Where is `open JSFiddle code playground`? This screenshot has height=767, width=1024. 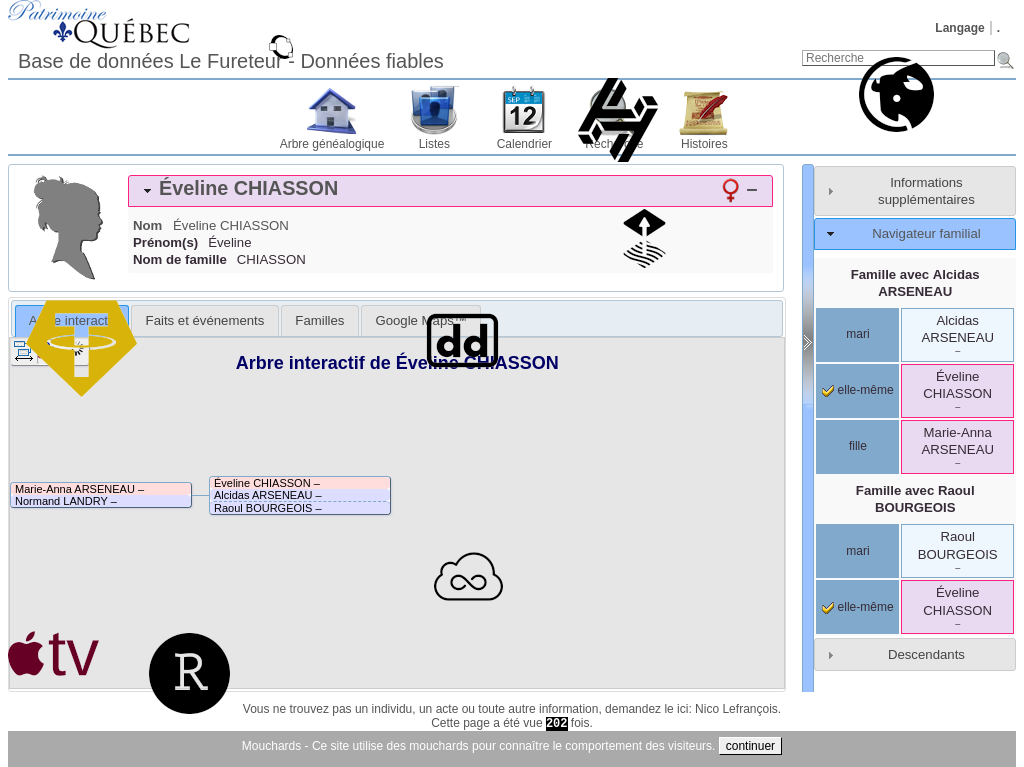 open JSFiddle code playground is located at coordinates (468, 576).